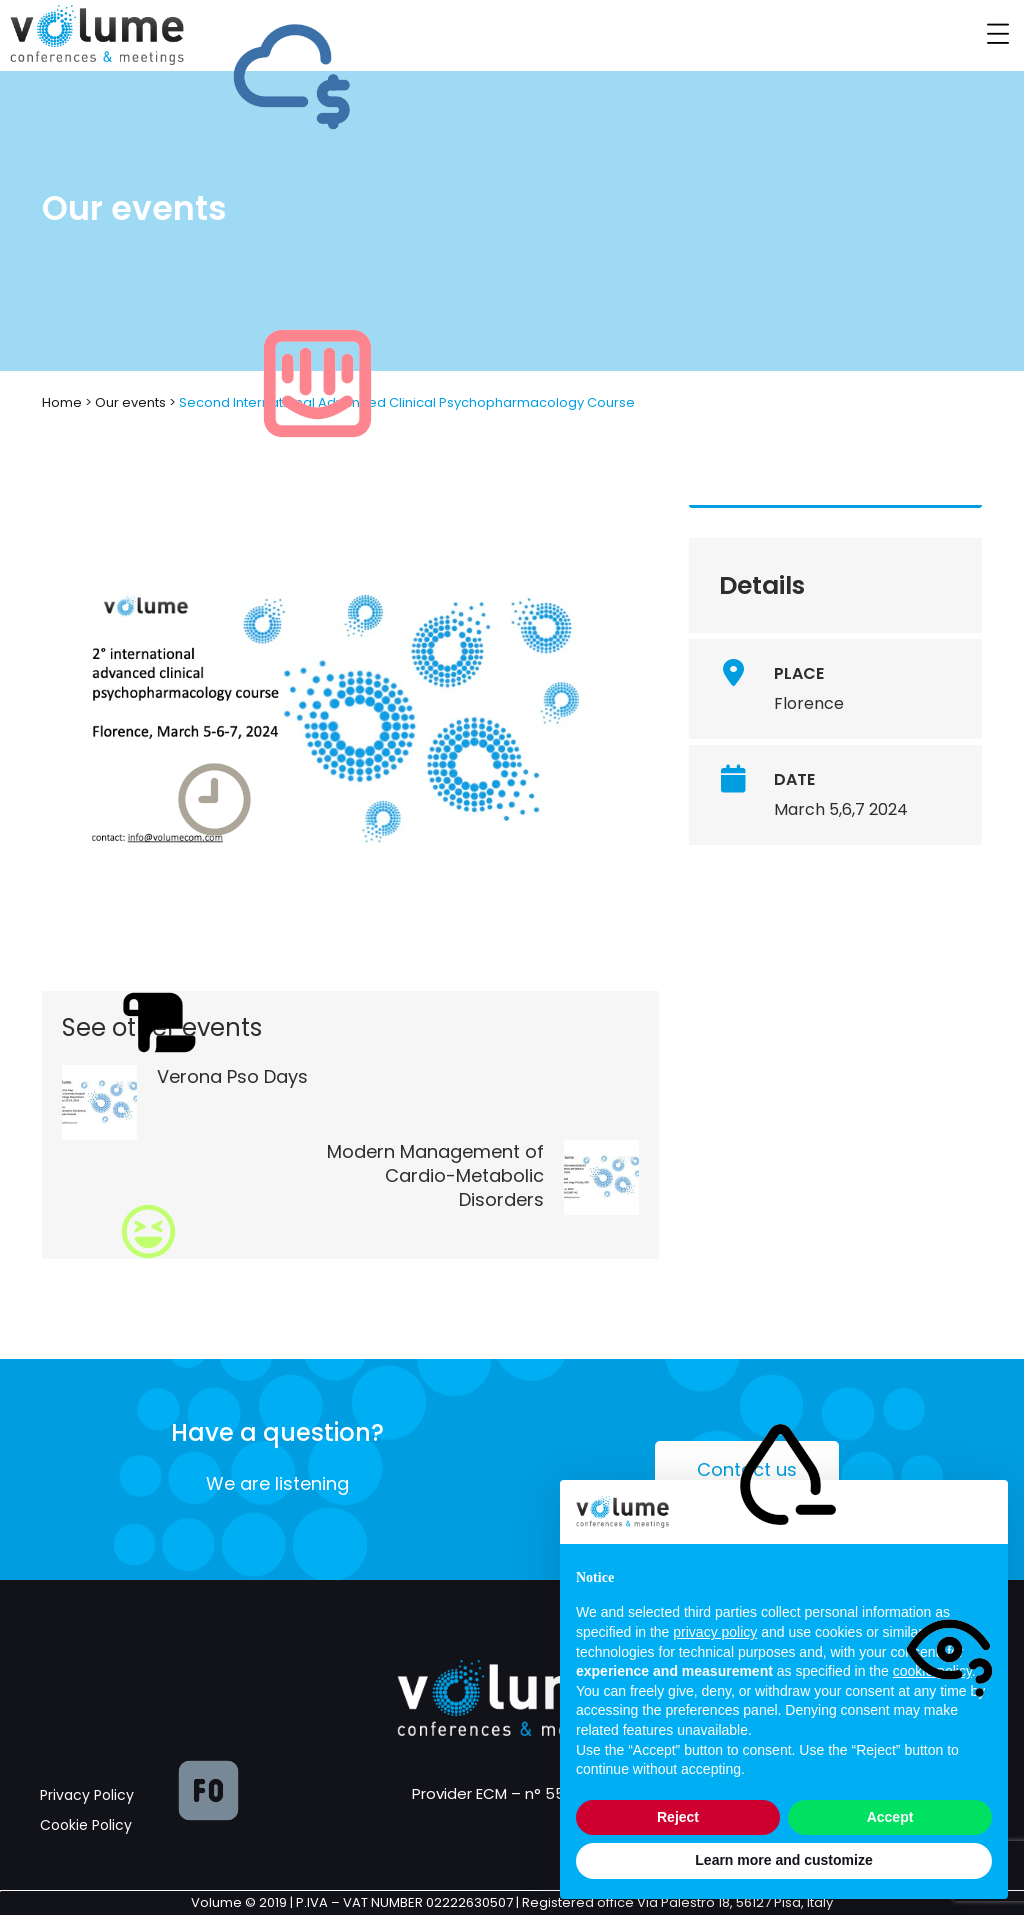 The height and width of the screenshot is (1915, 1024). Describe the element at coordinates (294, 68) in the screenshot. I see `view cloud storage pricing or billing` at that location.